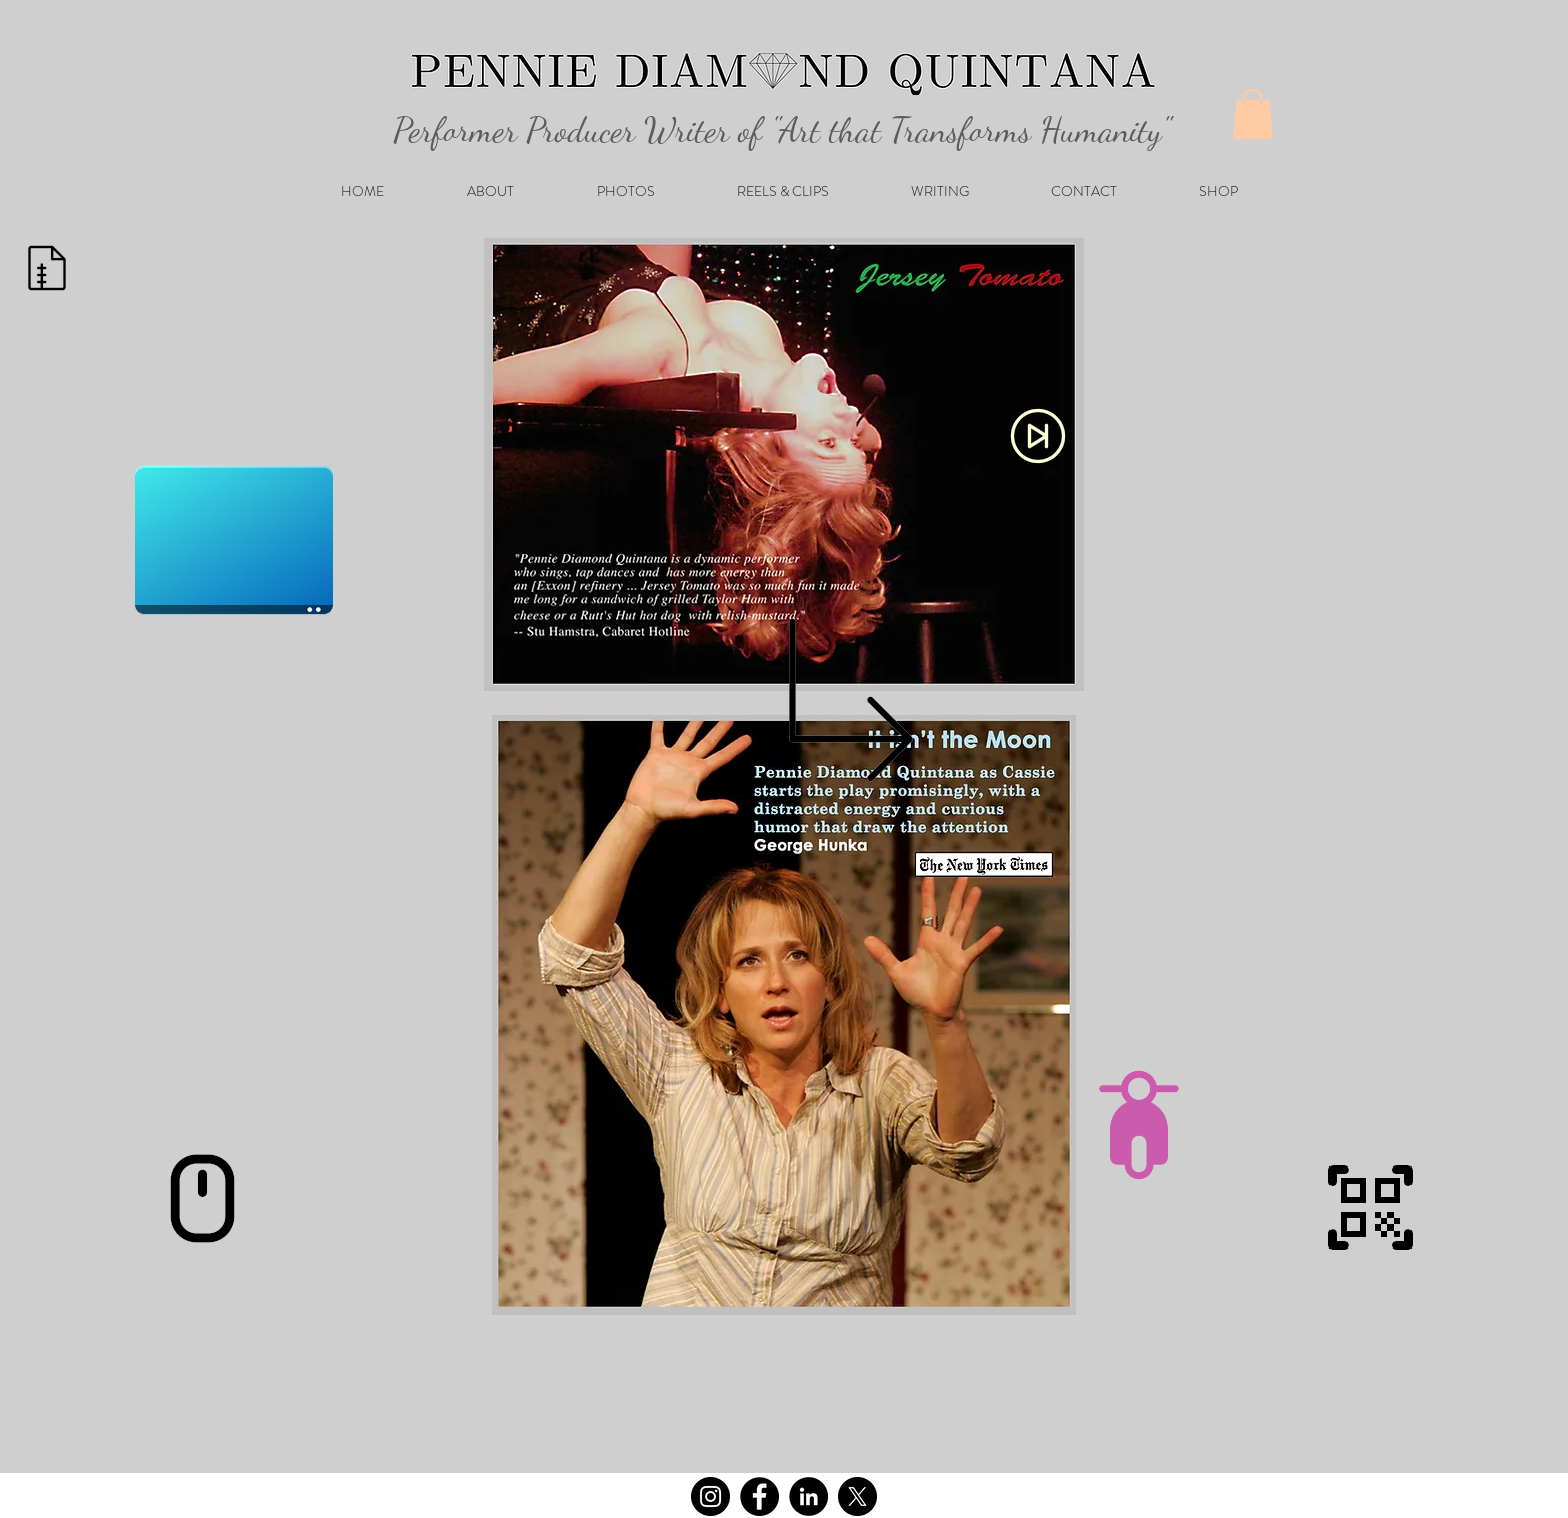 The height and width of the screenshot is (1518, 1568). What do you see at coordinates (838, 700) in the screenshot?
I see `move item down and to the right` at bounding box center [838, 700].